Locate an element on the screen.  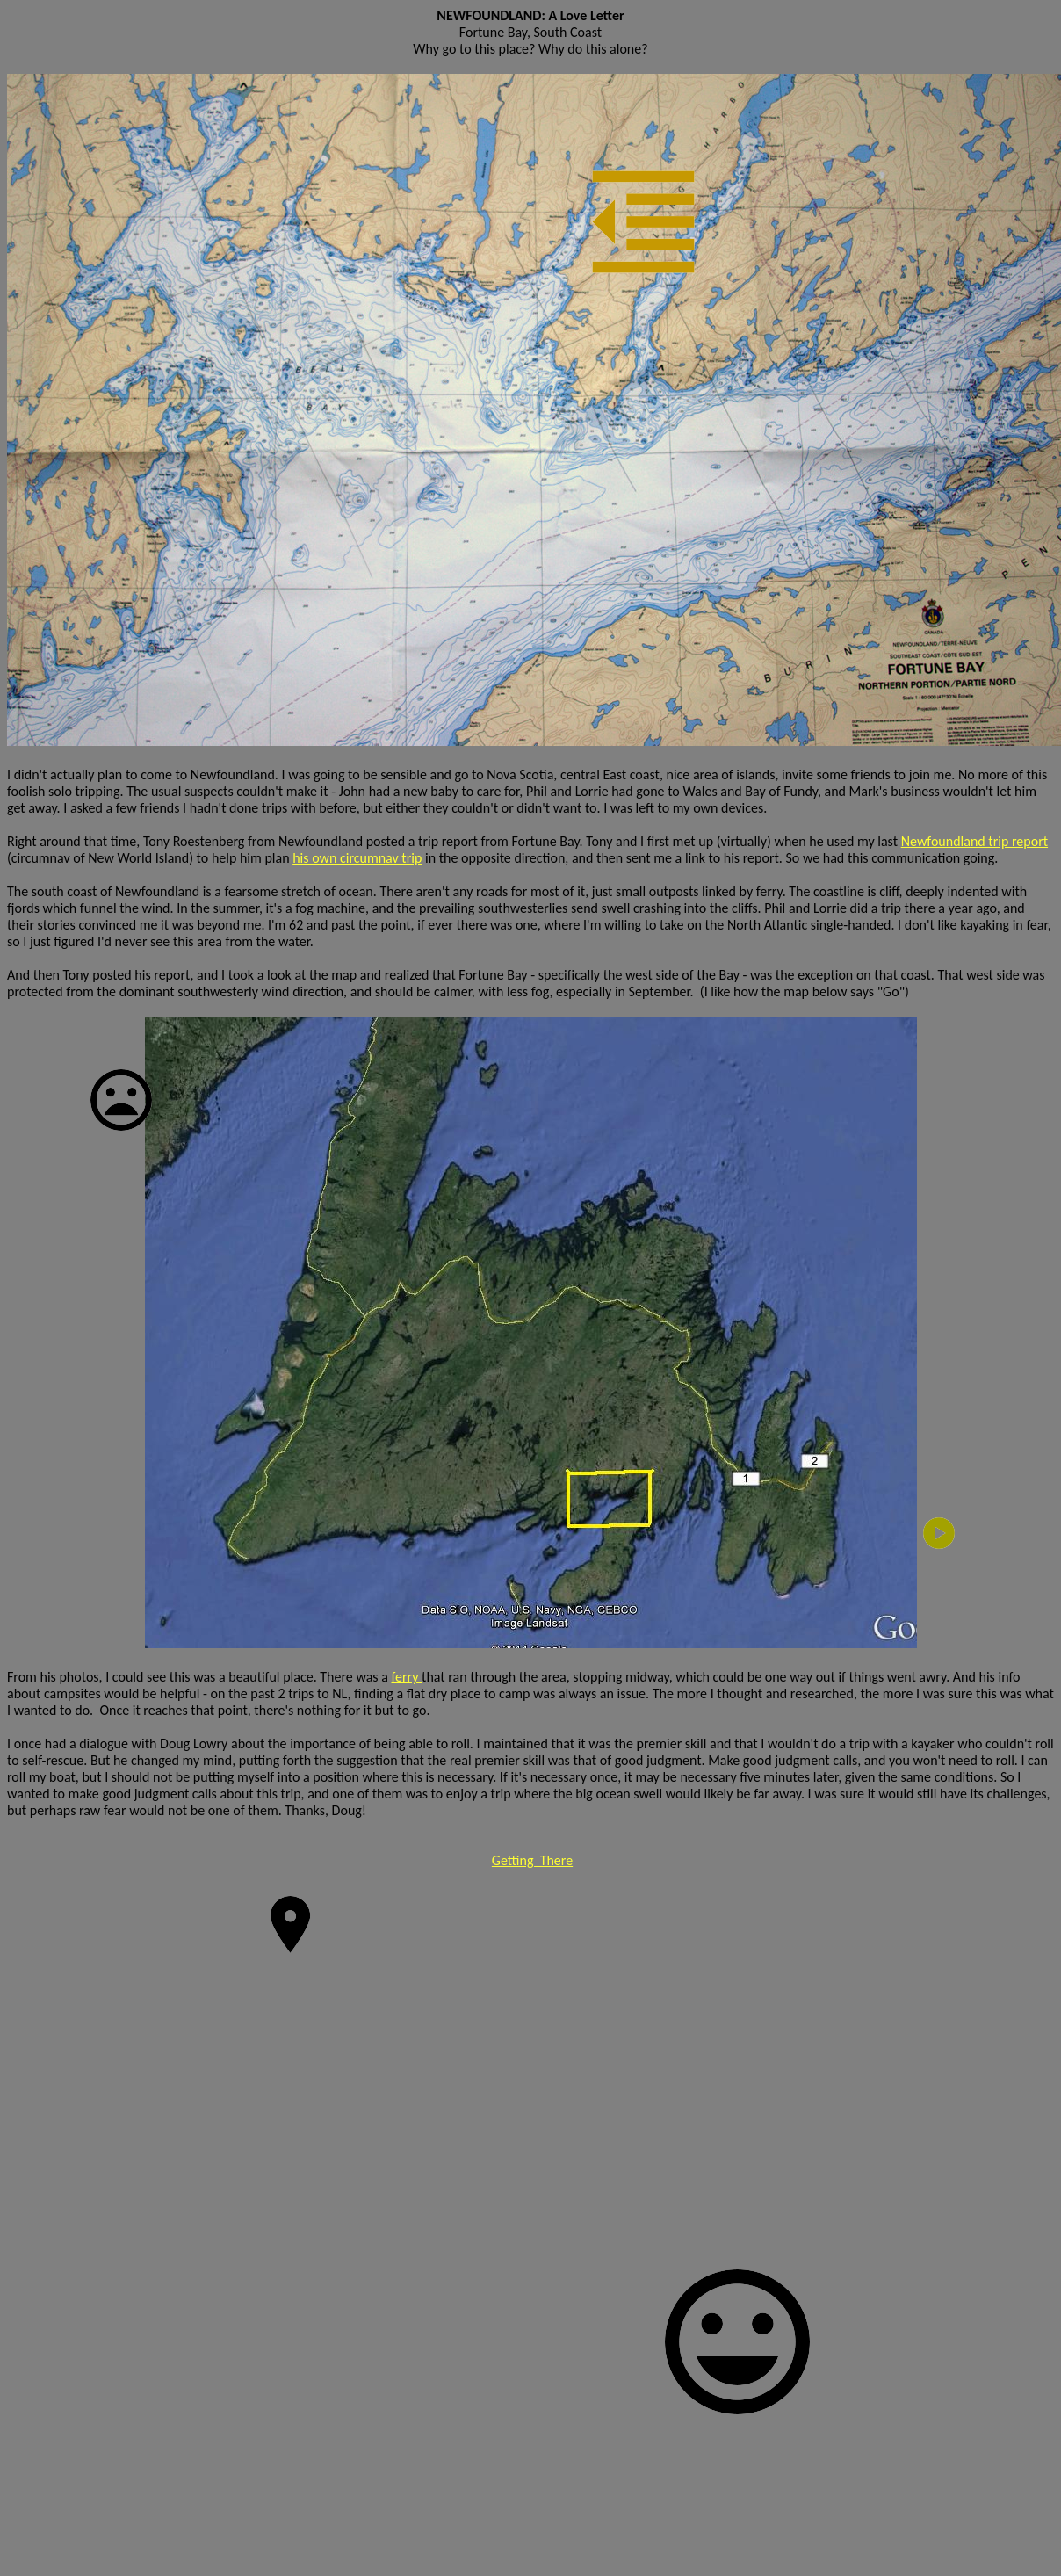
view current location on map is located at coordinates (290, 1924).